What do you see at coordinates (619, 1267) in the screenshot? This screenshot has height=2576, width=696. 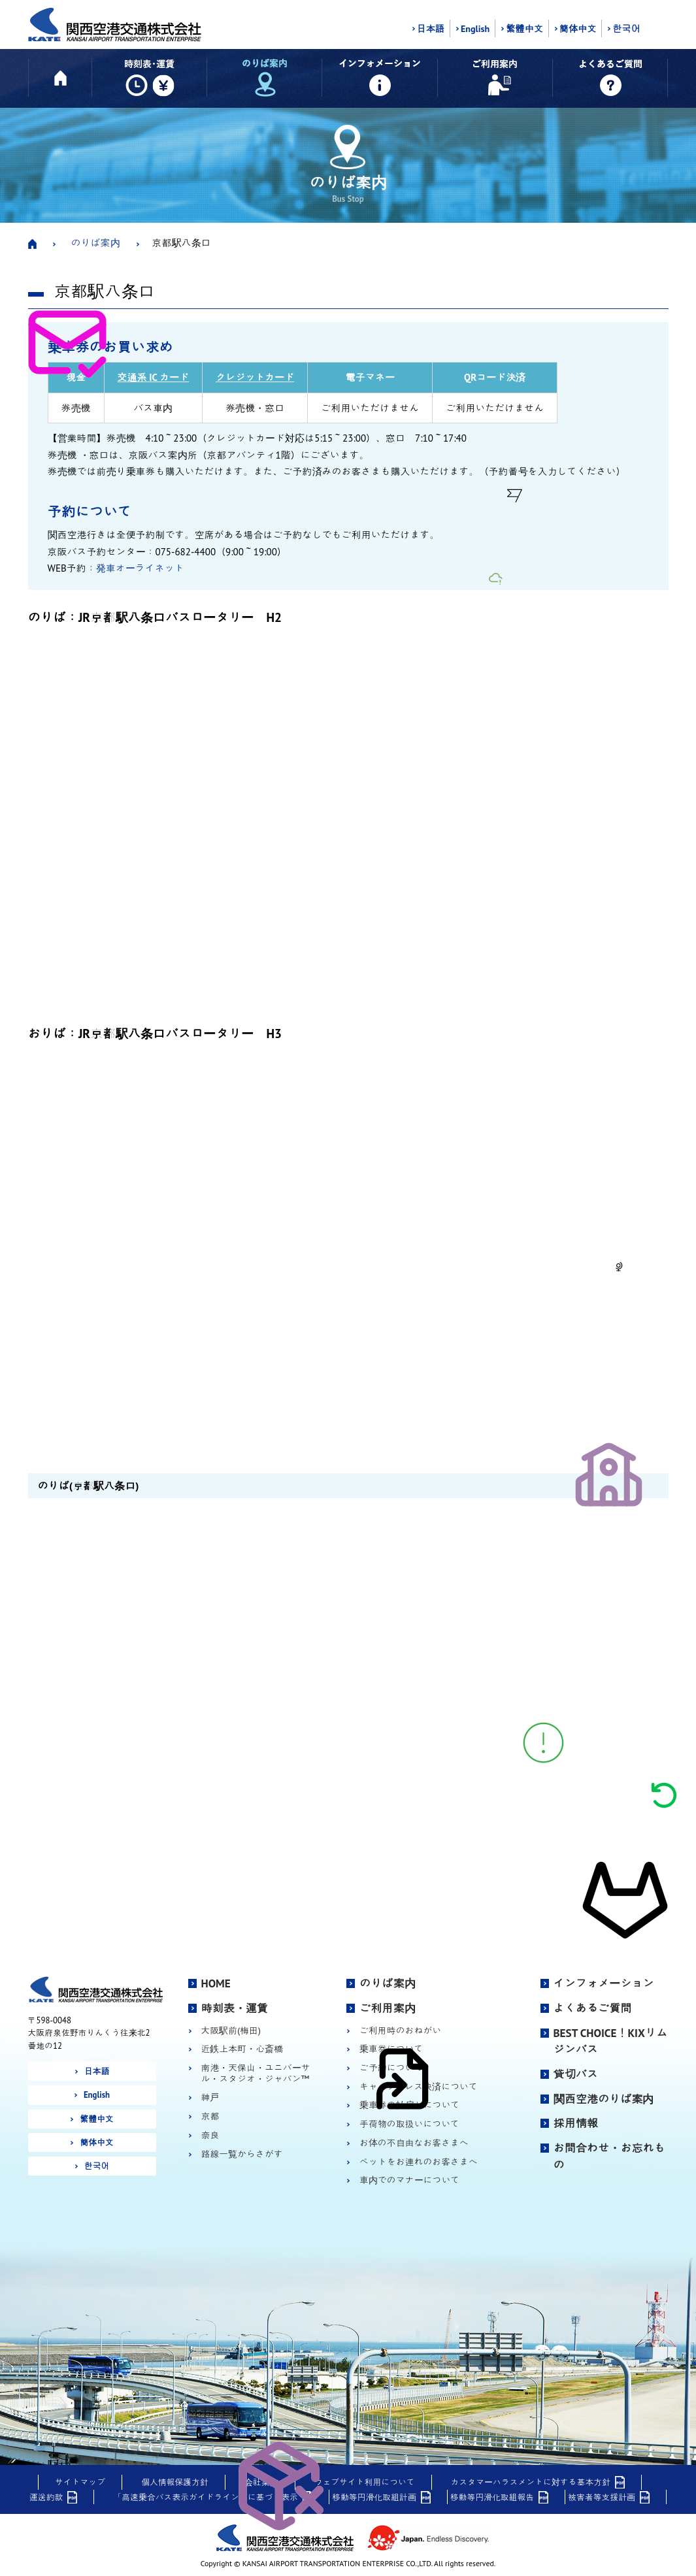 I see `access global or international settings` at bounding box center [619, 1267].